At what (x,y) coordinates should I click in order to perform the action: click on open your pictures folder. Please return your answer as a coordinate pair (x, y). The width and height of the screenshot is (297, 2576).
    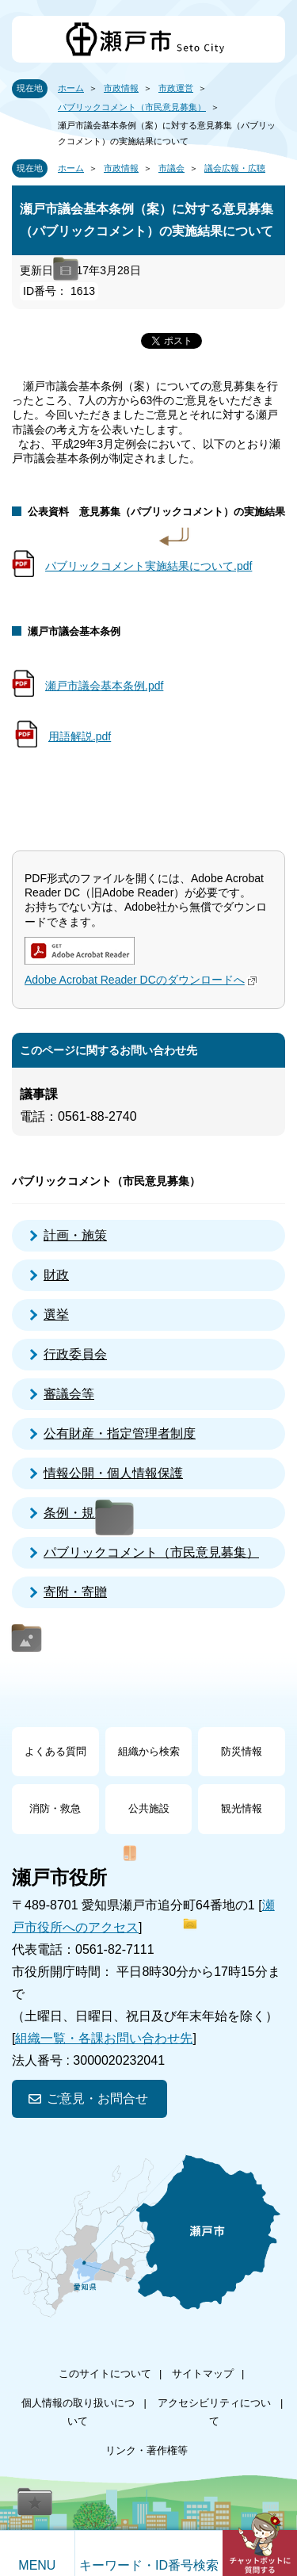
    Looking at the image, I should click on (26, 1638).